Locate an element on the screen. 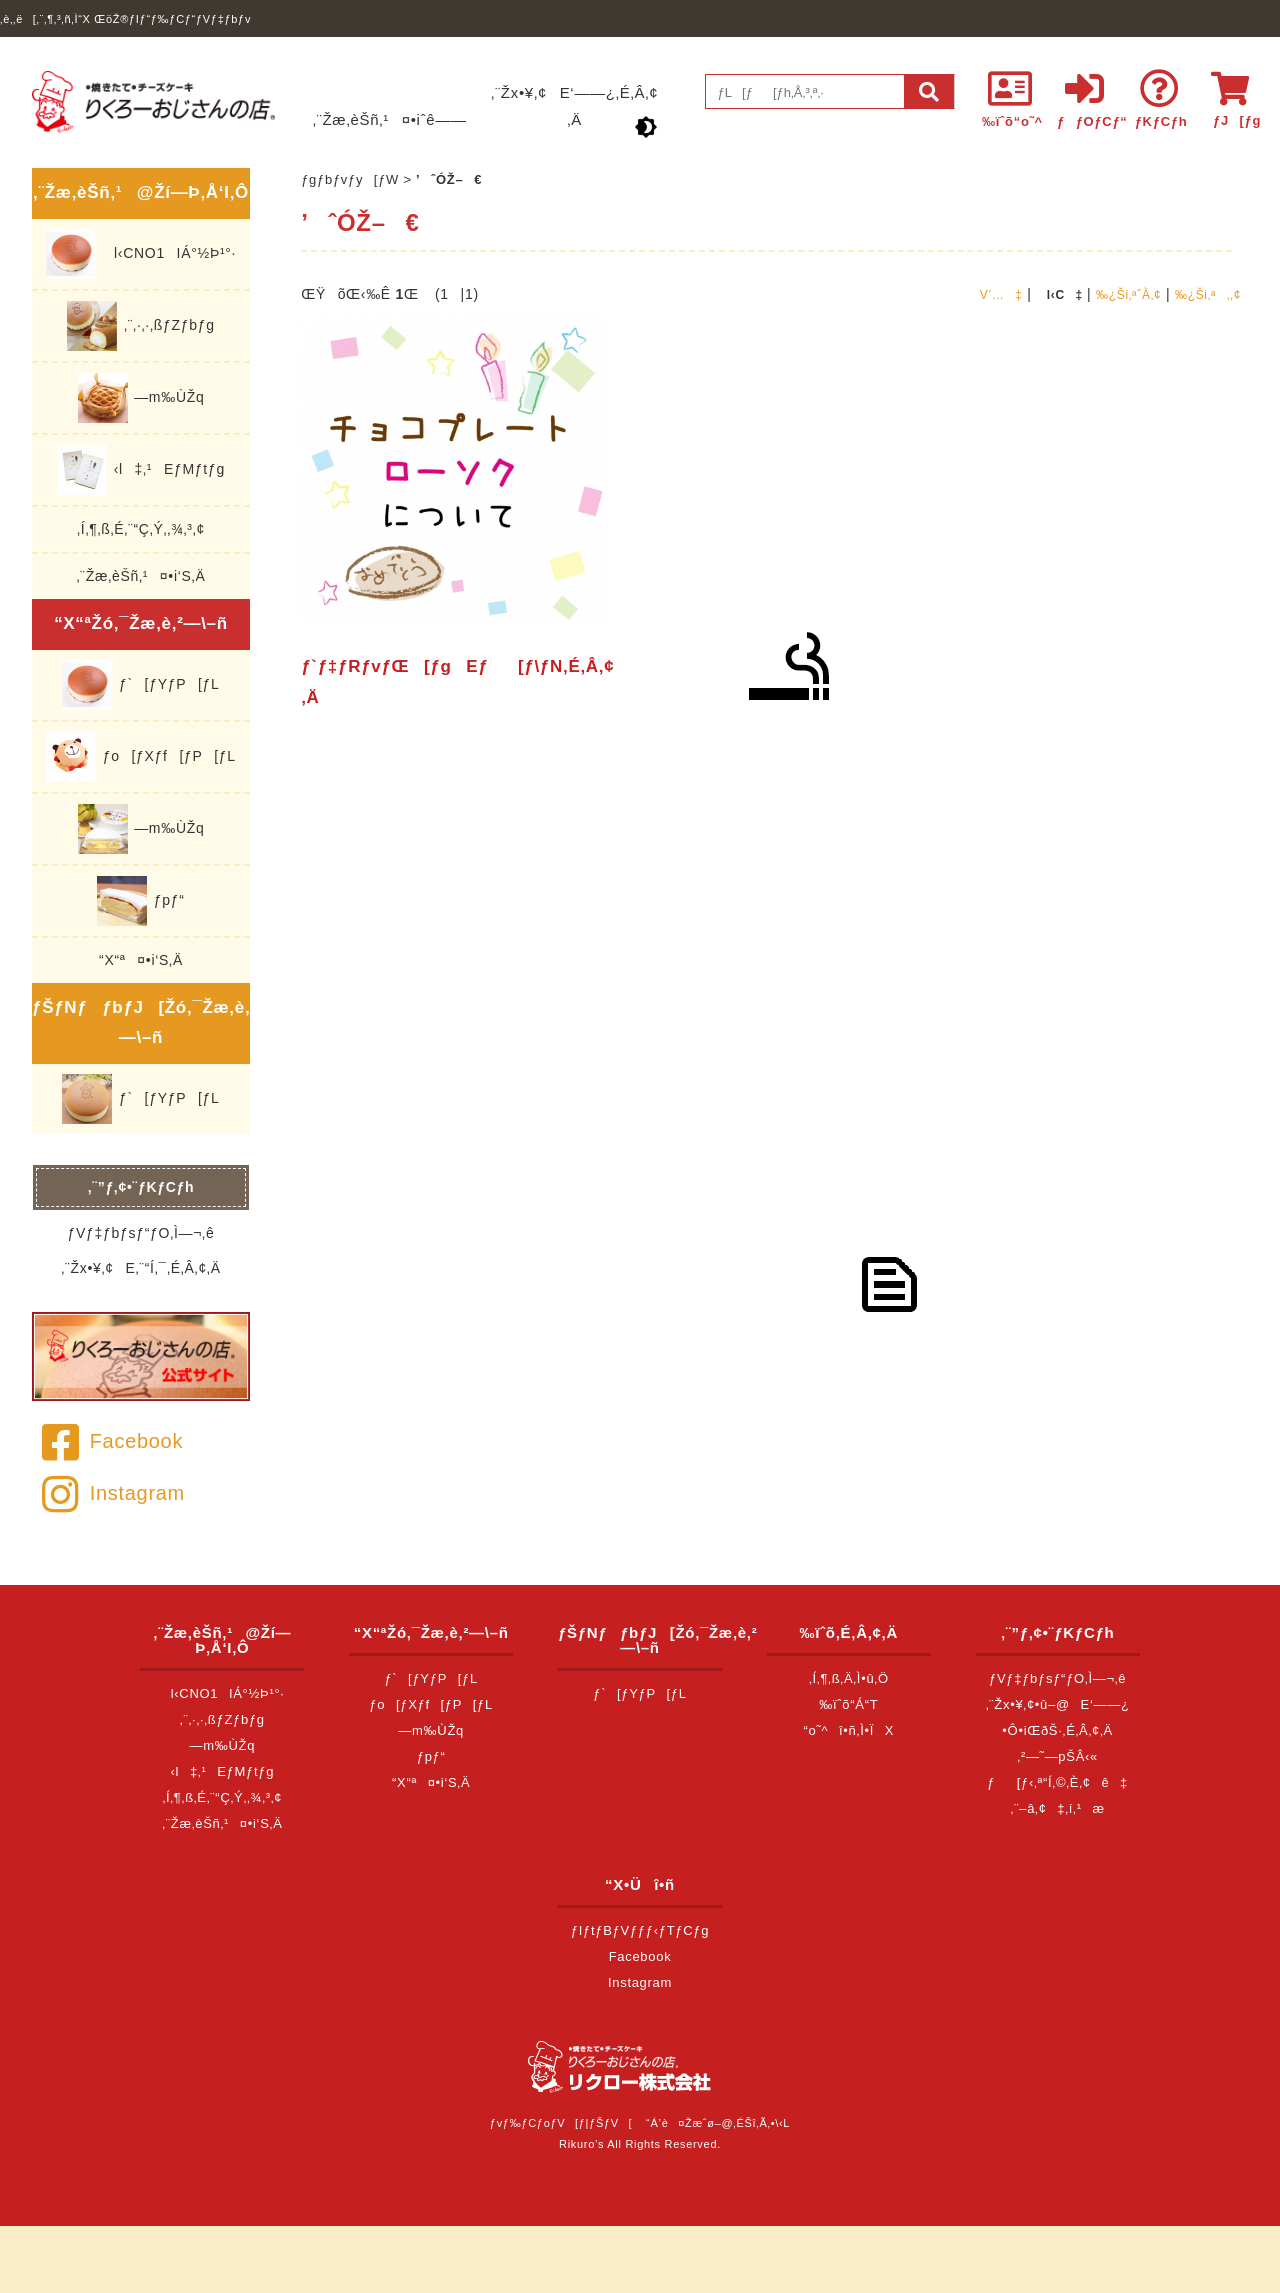  indicates a smoking-permitted area is located at coordinates (789, 672).